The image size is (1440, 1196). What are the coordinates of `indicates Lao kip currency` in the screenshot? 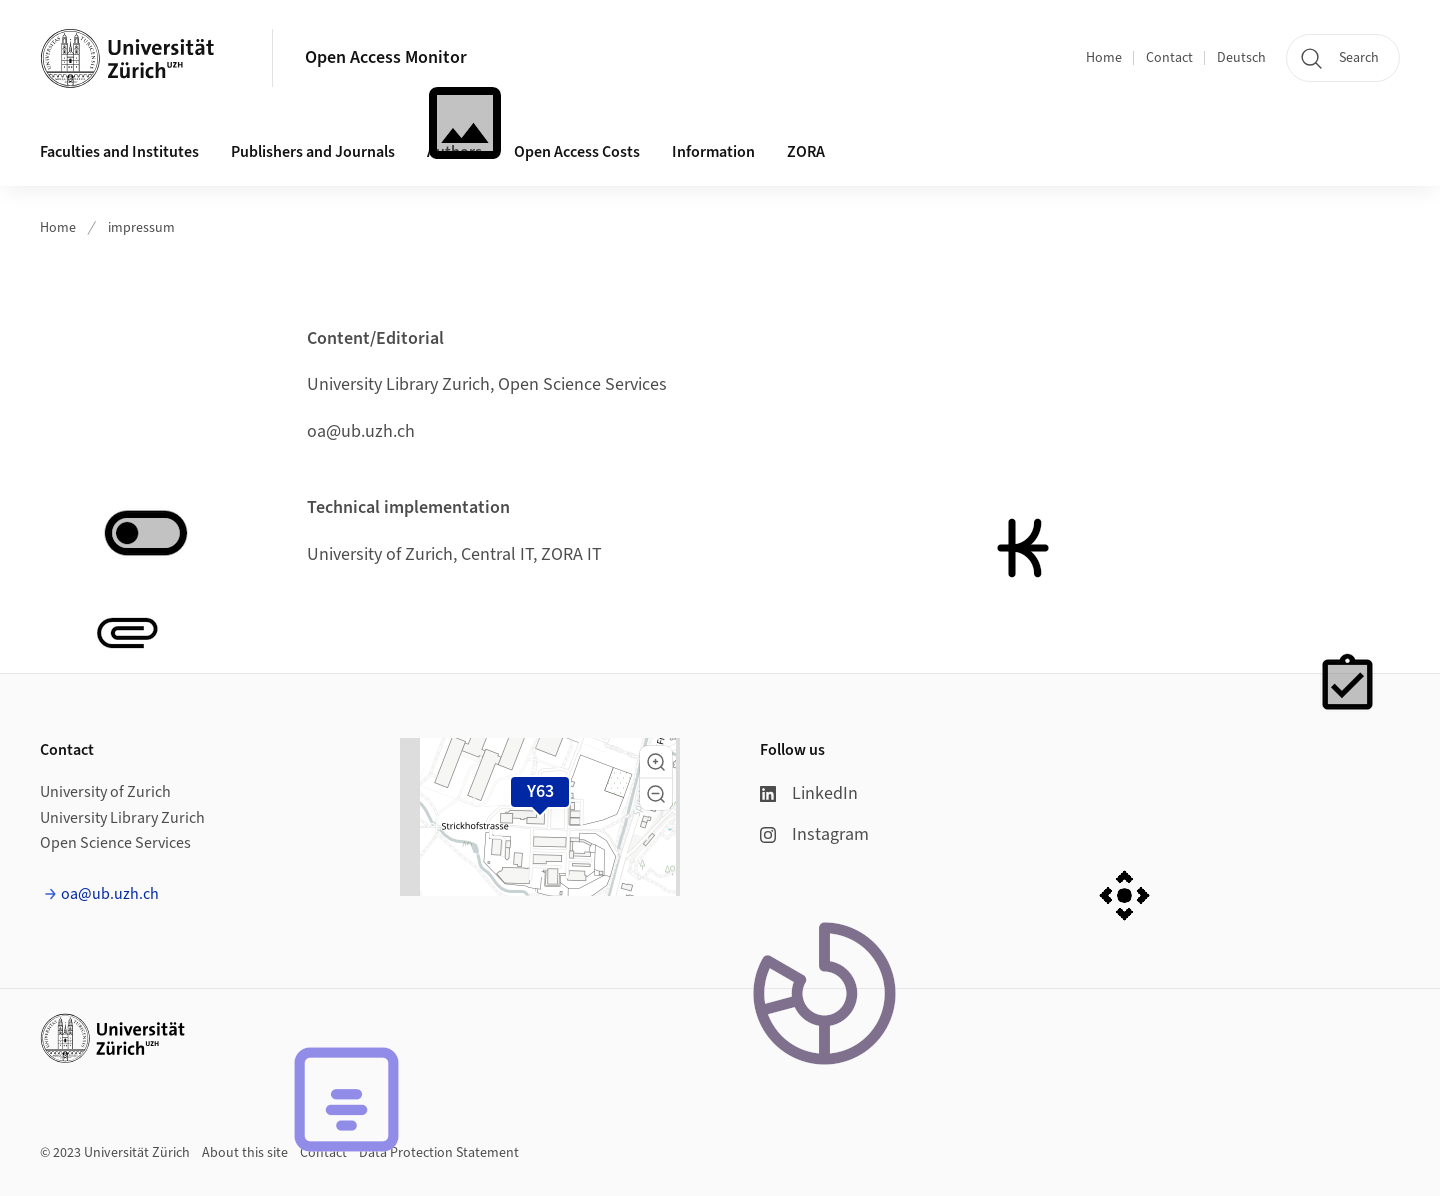 It's located at (1023, 548).